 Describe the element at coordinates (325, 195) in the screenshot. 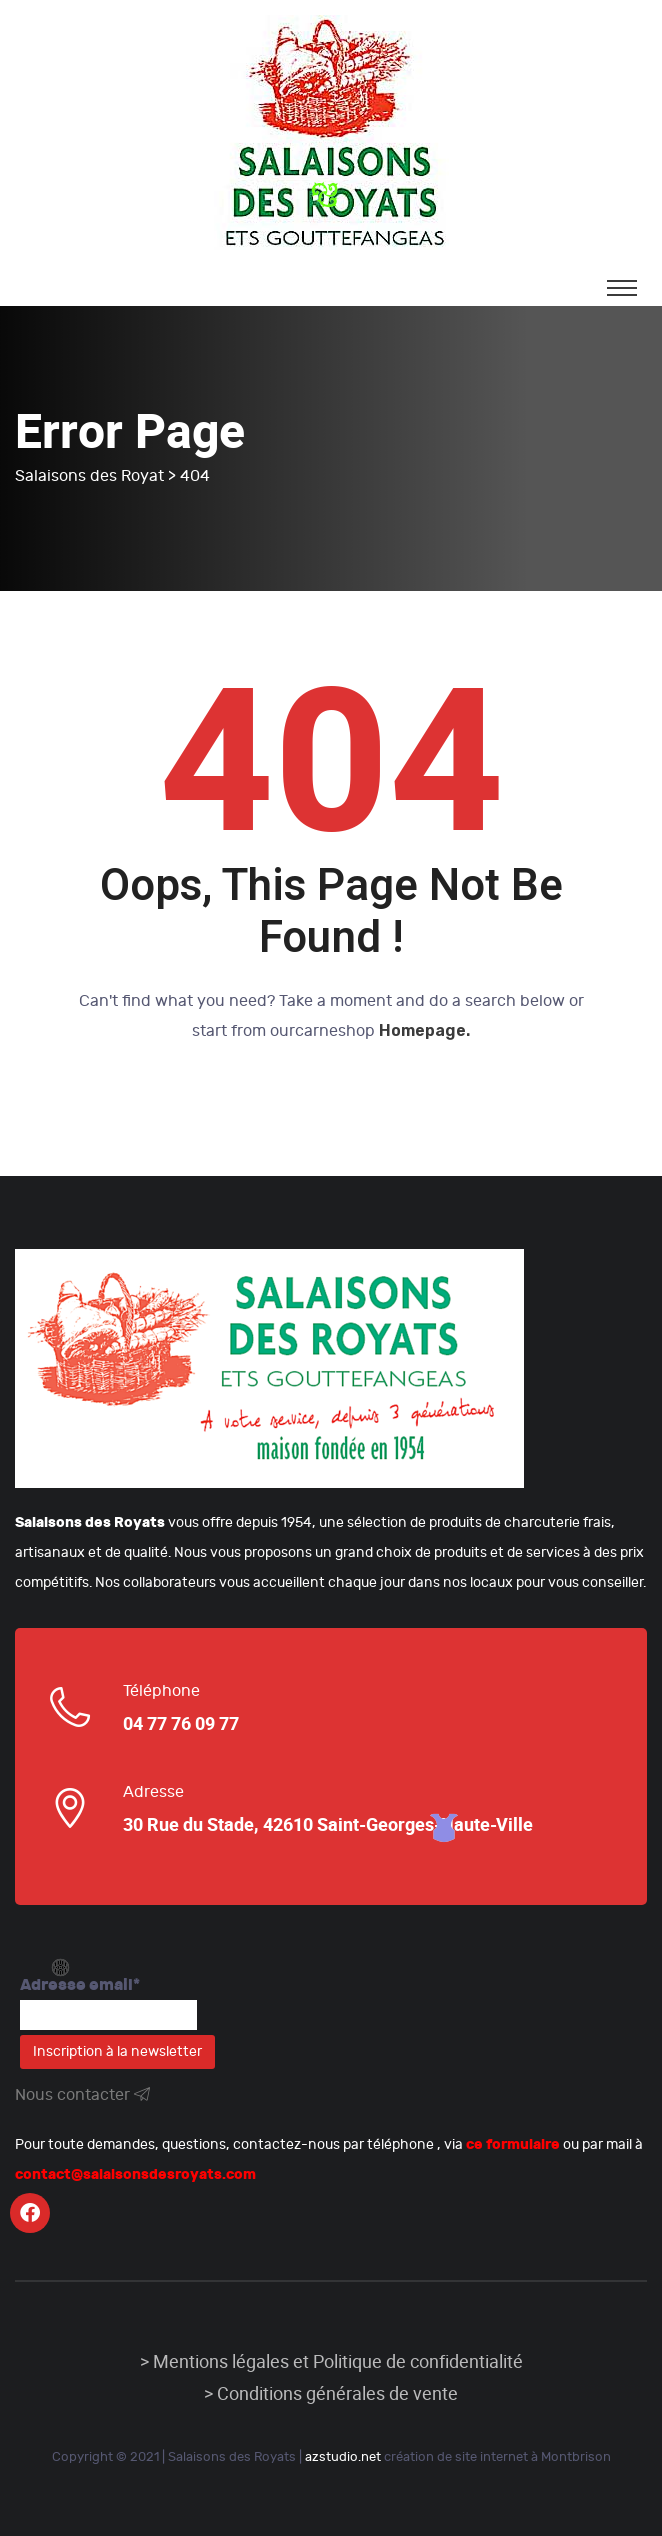

I see `represents a curse or debuff status effect` at that location.